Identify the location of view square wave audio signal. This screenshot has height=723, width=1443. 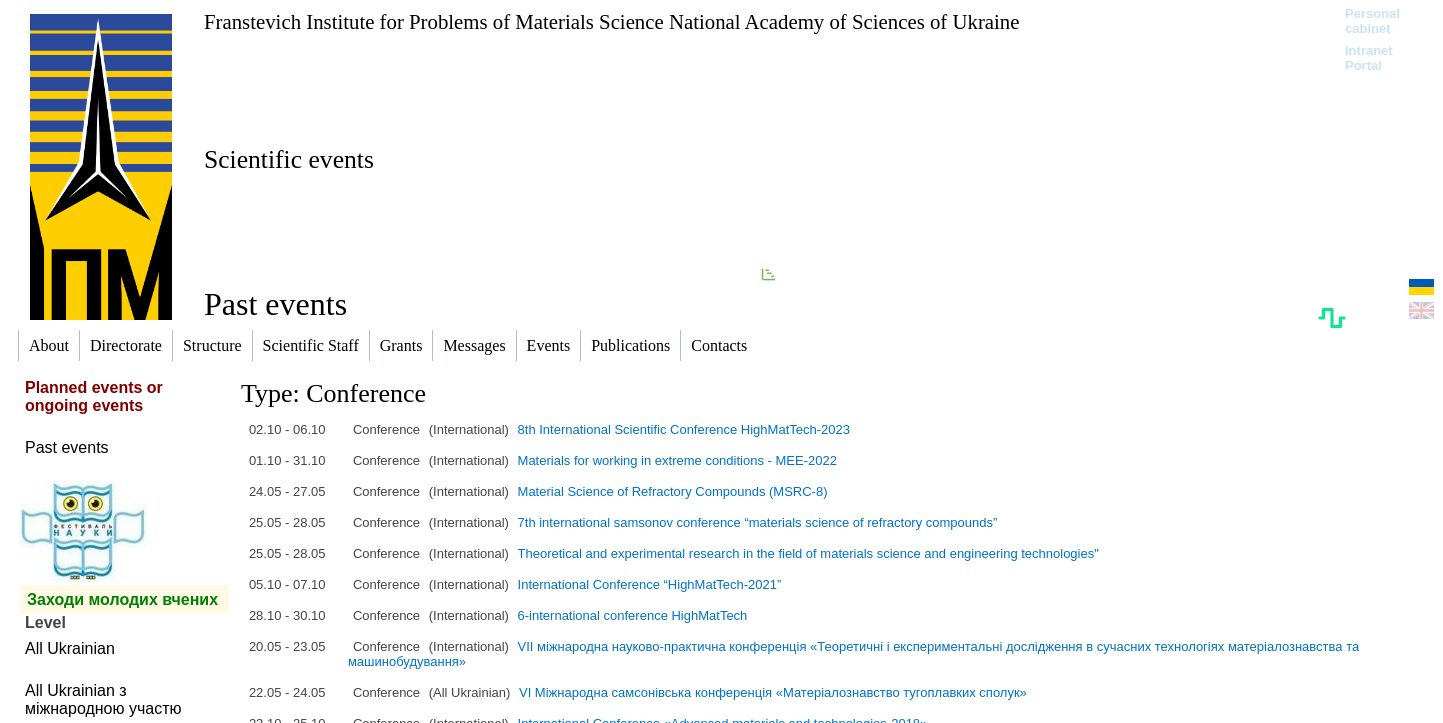
(1332, 318).